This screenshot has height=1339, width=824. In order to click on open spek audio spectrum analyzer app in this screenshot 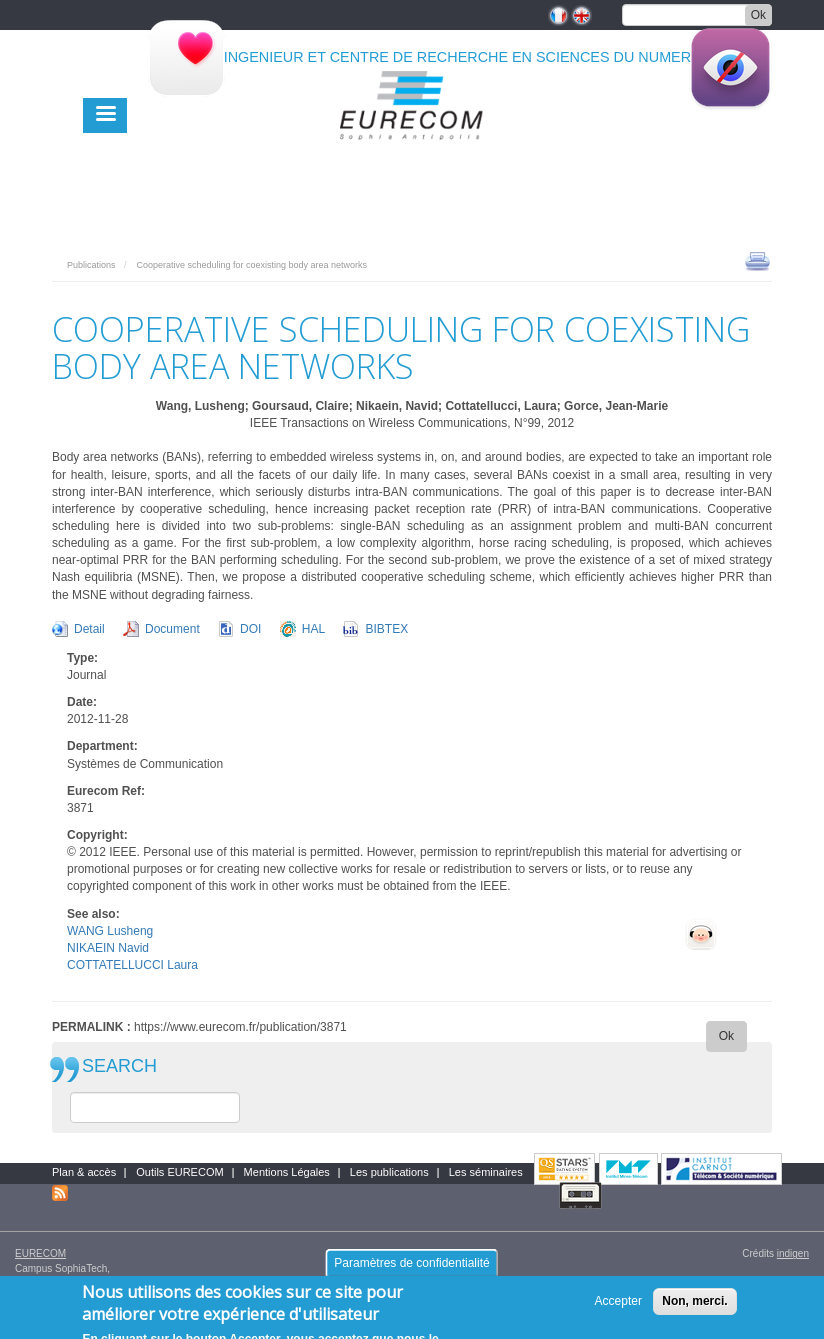, I will do `click(701, 934)`.